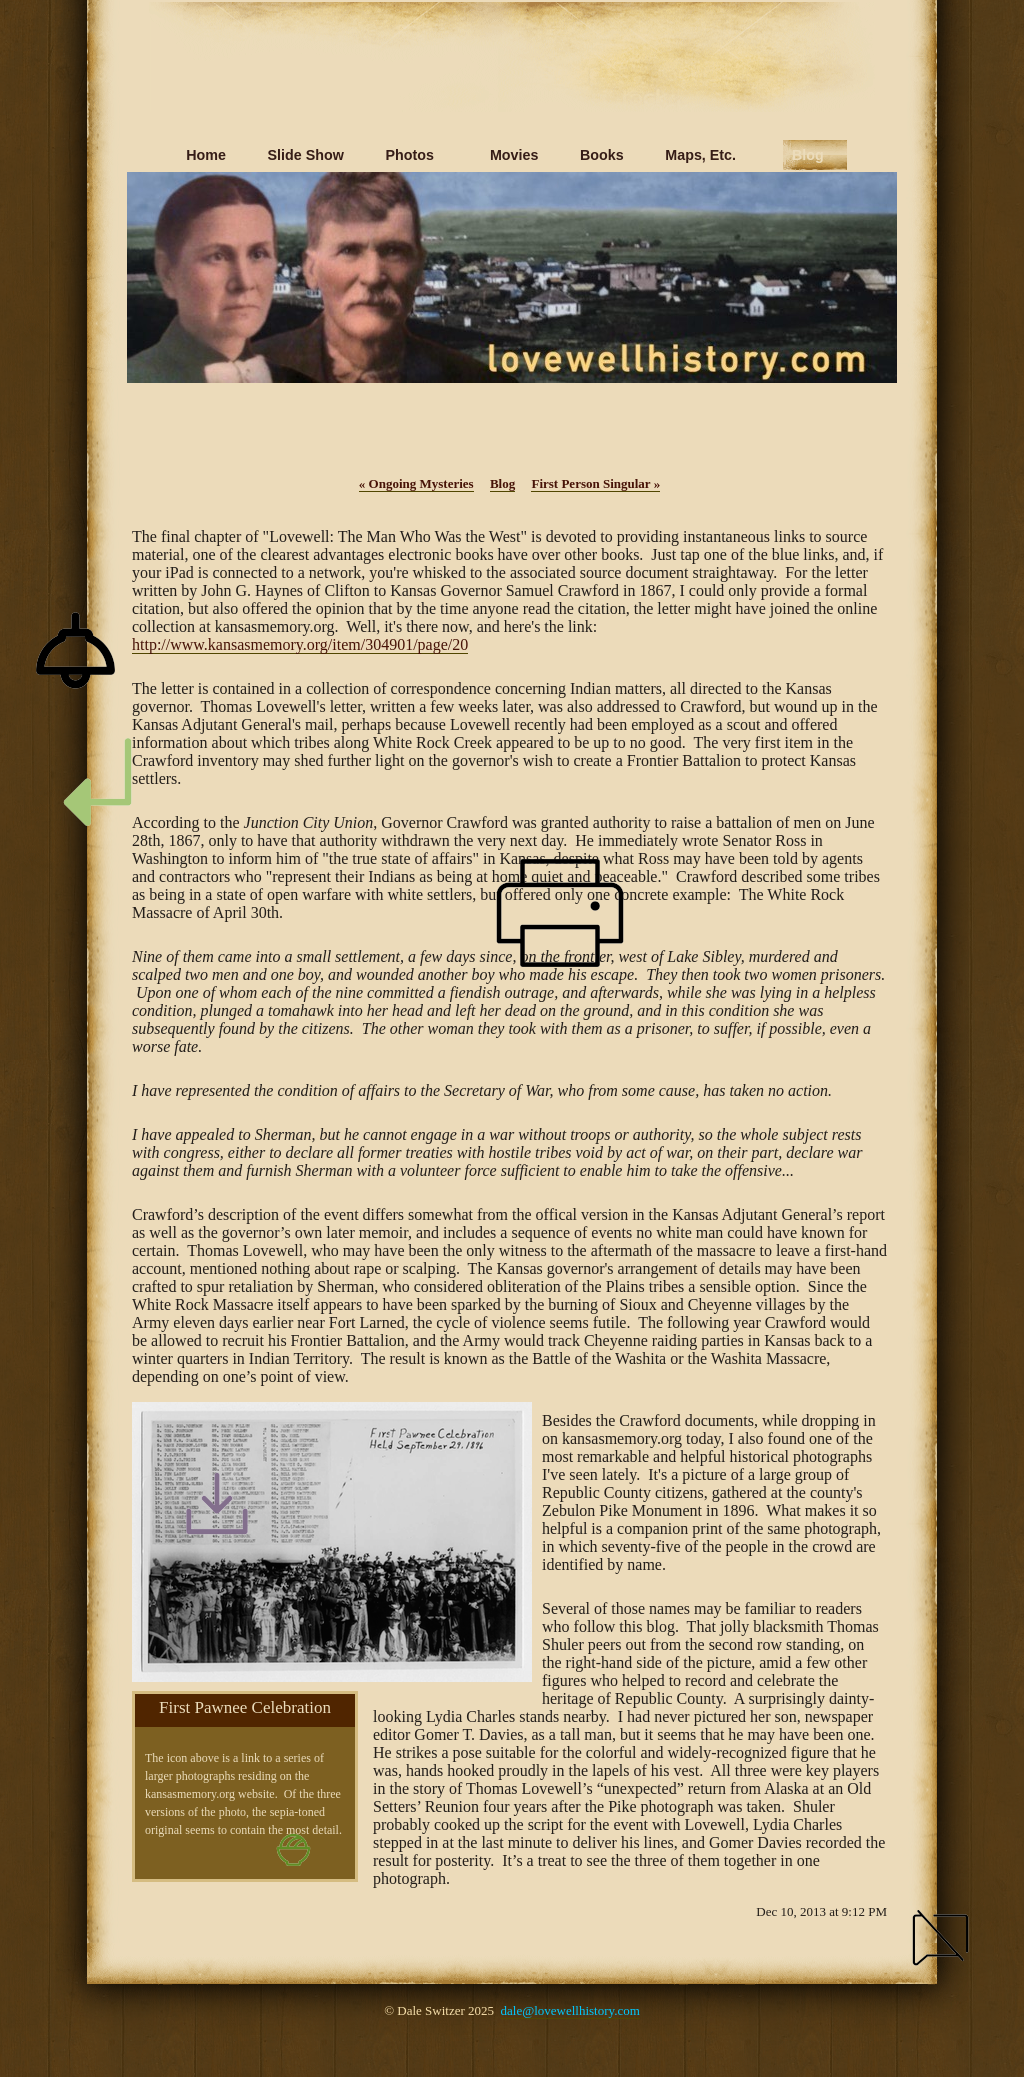 Image resolution: width=1024 pixels, height=2077 pixels. Describe the element at coordinates (75, 654) in the screenshot. I see `toggle pendant lamp or ceiling light` at that location.